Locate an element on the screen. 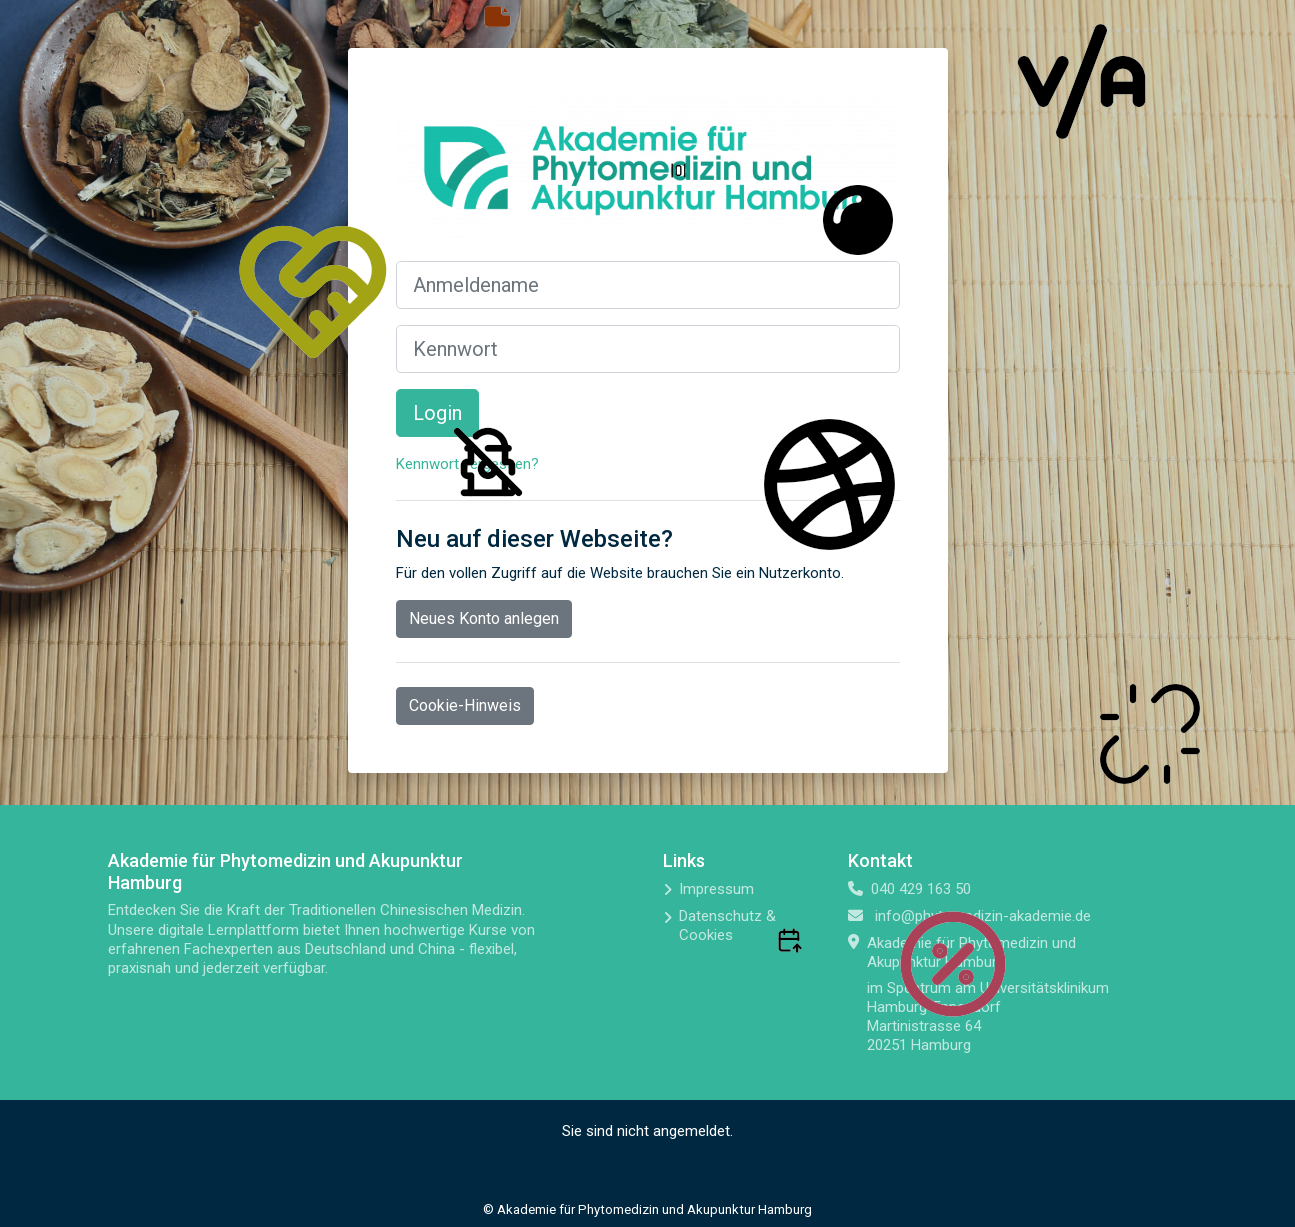  support a charitable cause or donation is located at coordinates (313, 292).